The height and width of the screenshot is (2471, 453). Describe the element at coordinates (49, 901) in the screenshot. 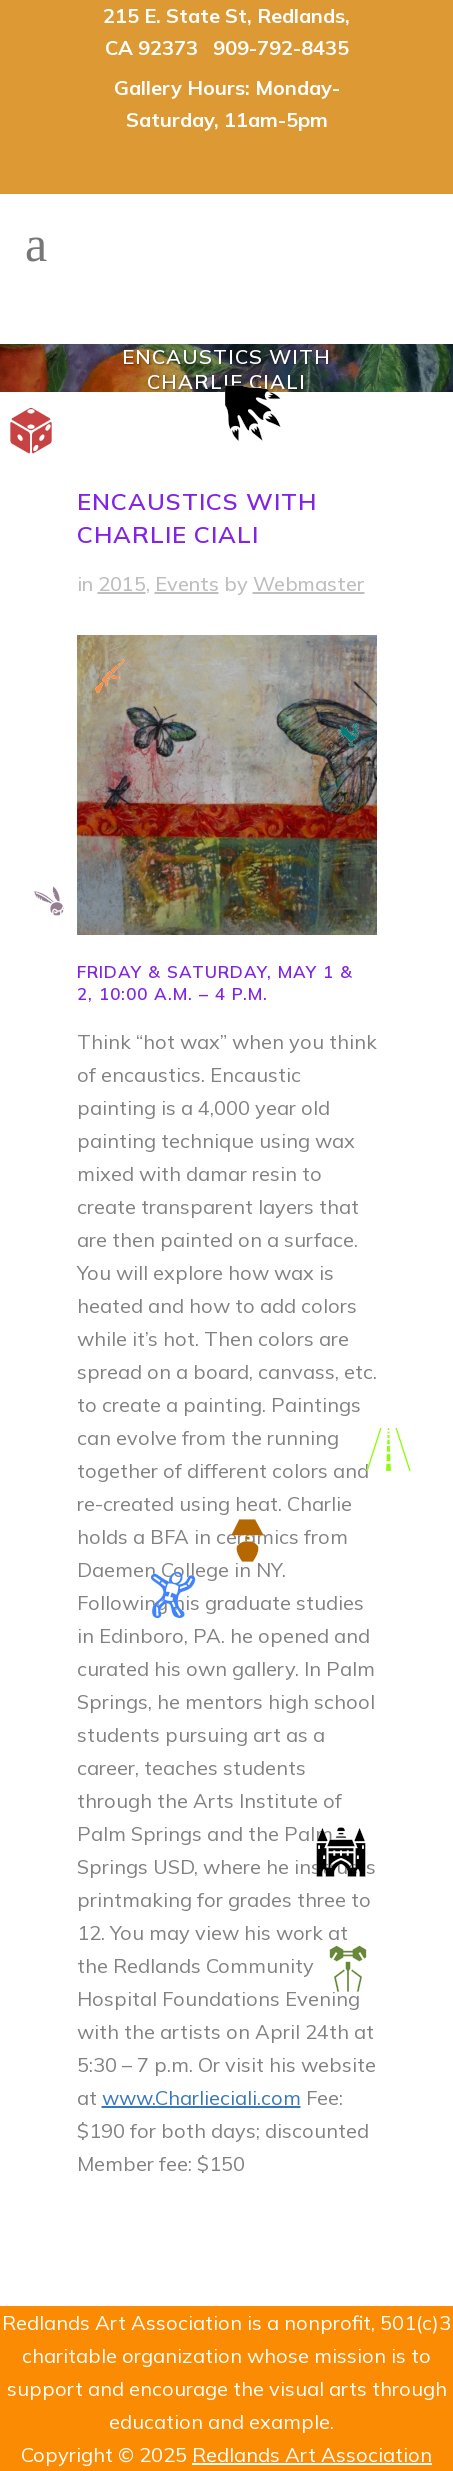

I see `golden snitch icon from Harry Potter quidditch` at that location.